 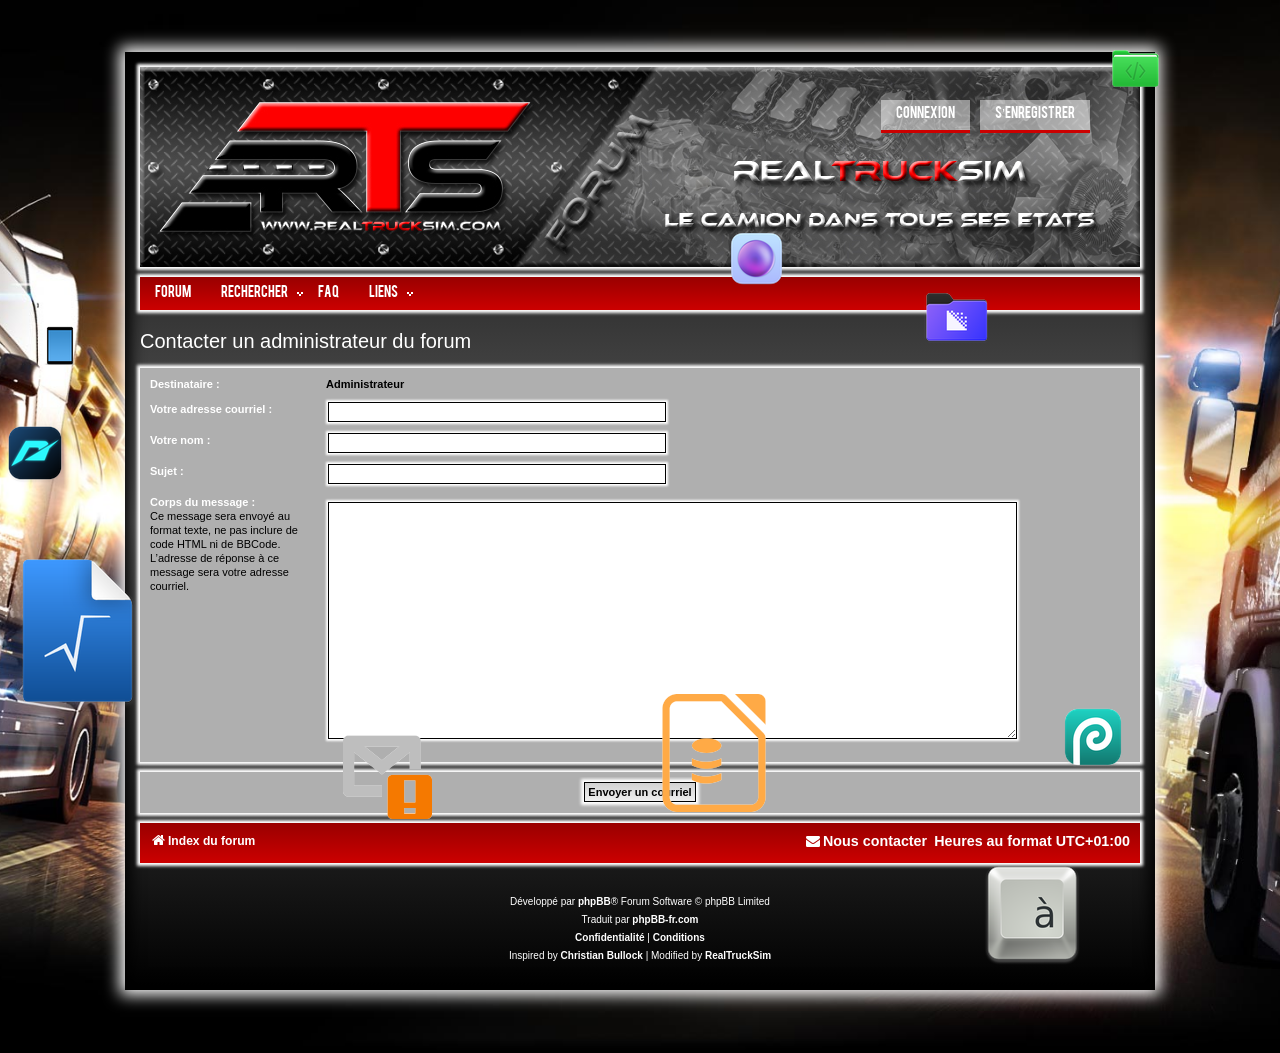 I want to click on mark email as important, so click(x=387, y=774).